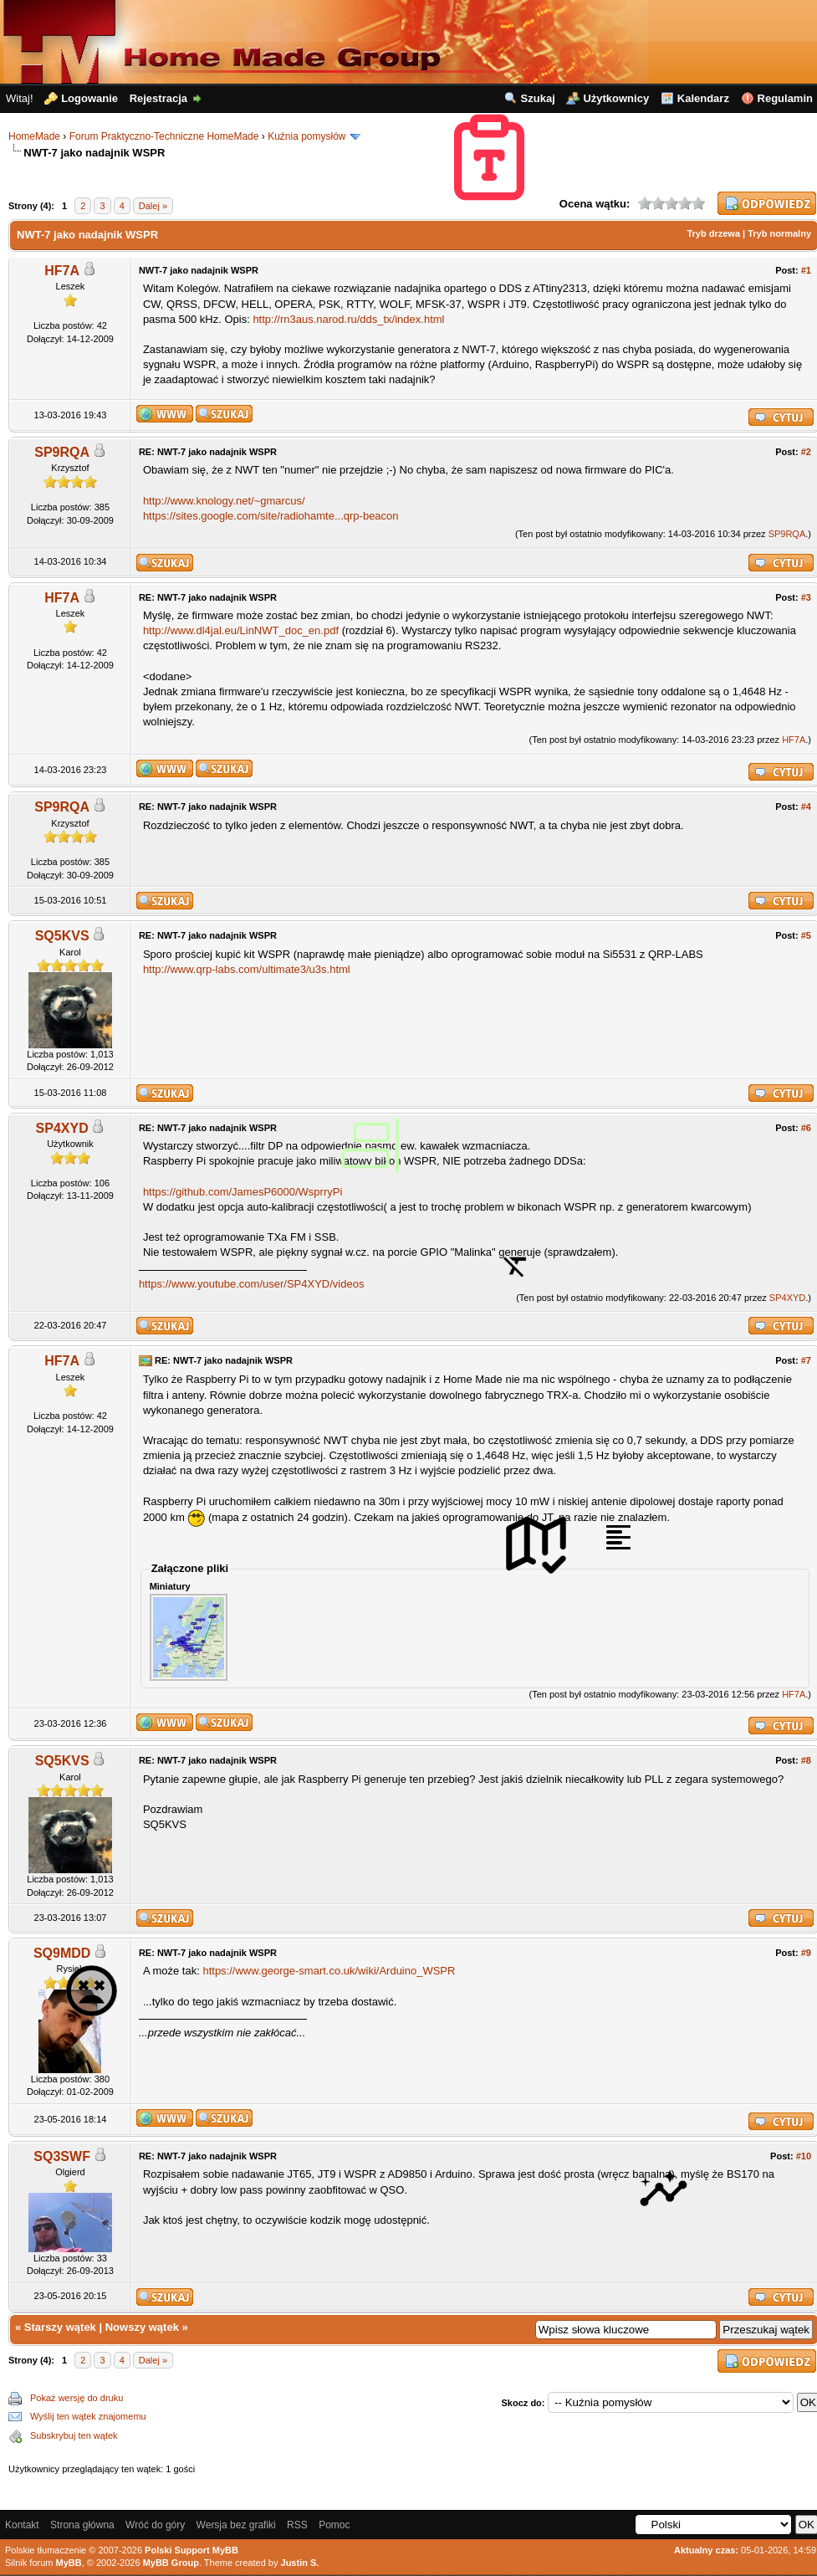 This screenshot has width=817, height=2576. What do you see at coordinates (91, 1990) in the screenshot?
I see `rate experience as very dissatisfied` at bounding box center [91, 1990].